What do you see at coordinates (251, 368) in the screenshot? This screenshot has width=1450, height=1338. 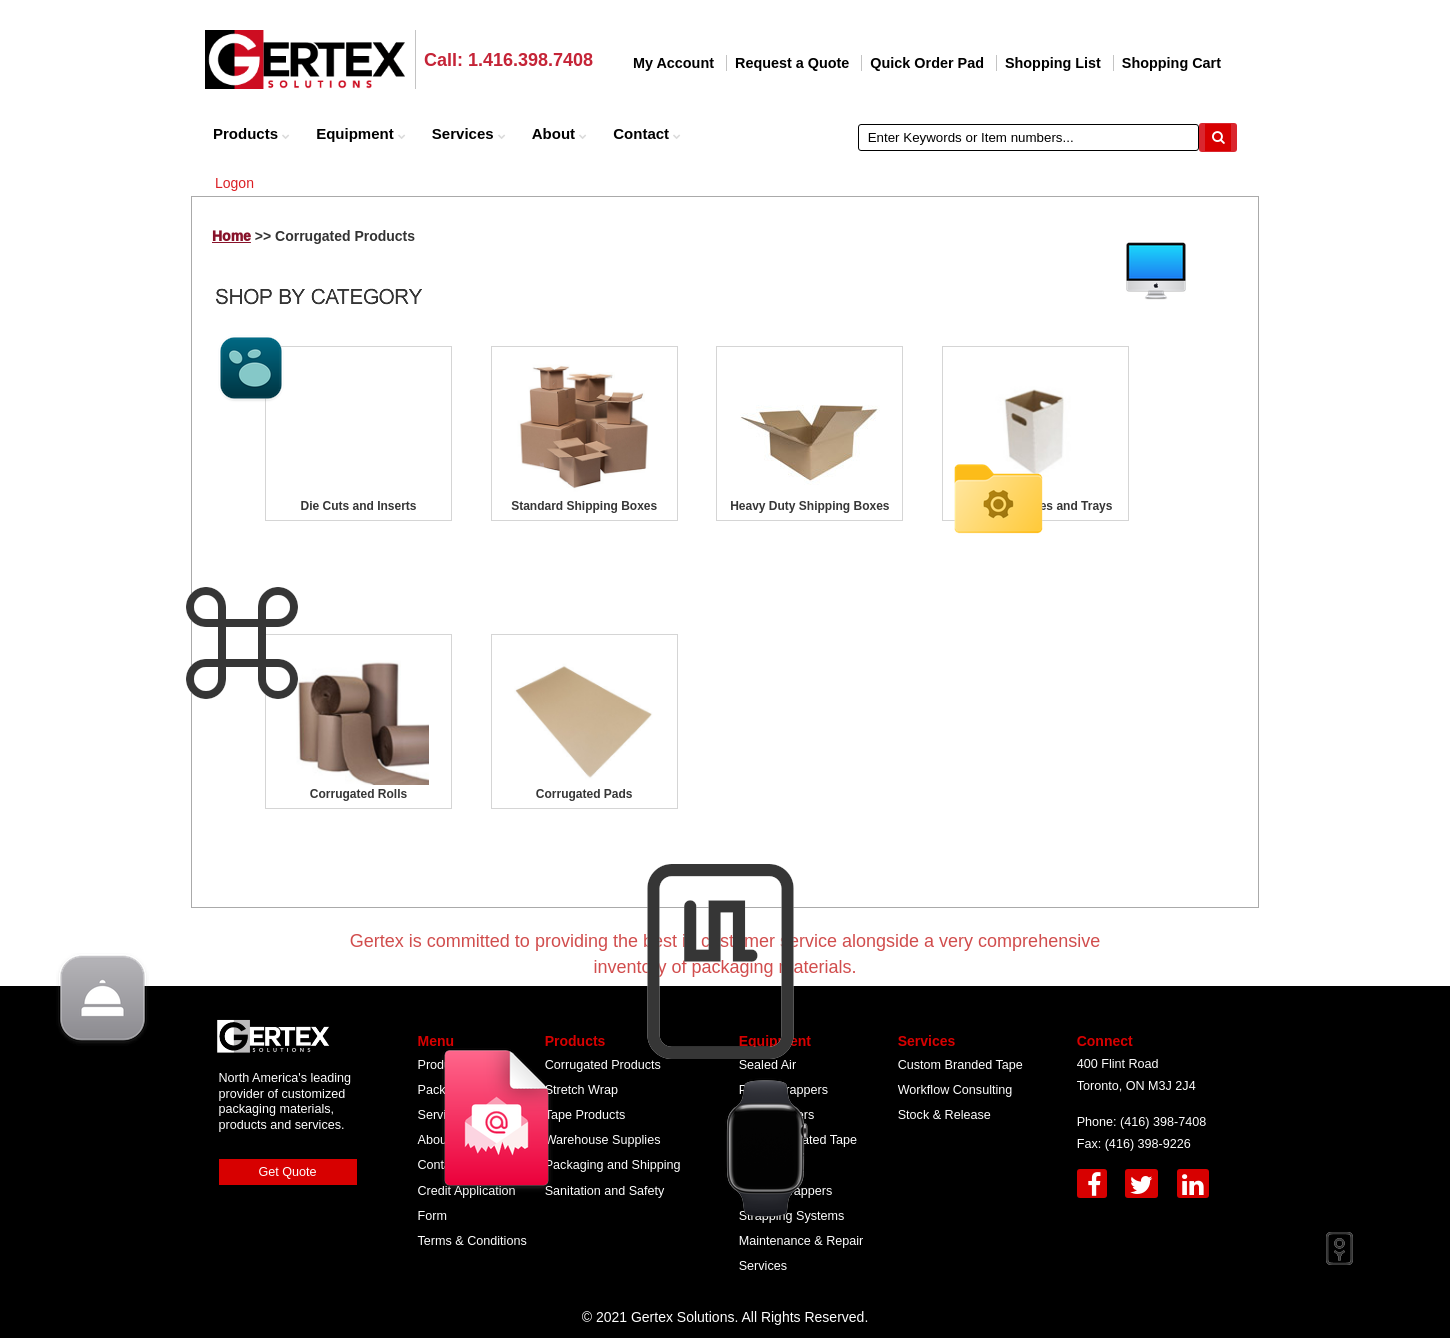 I see `open logseq app` at bounding box center [251, 368].